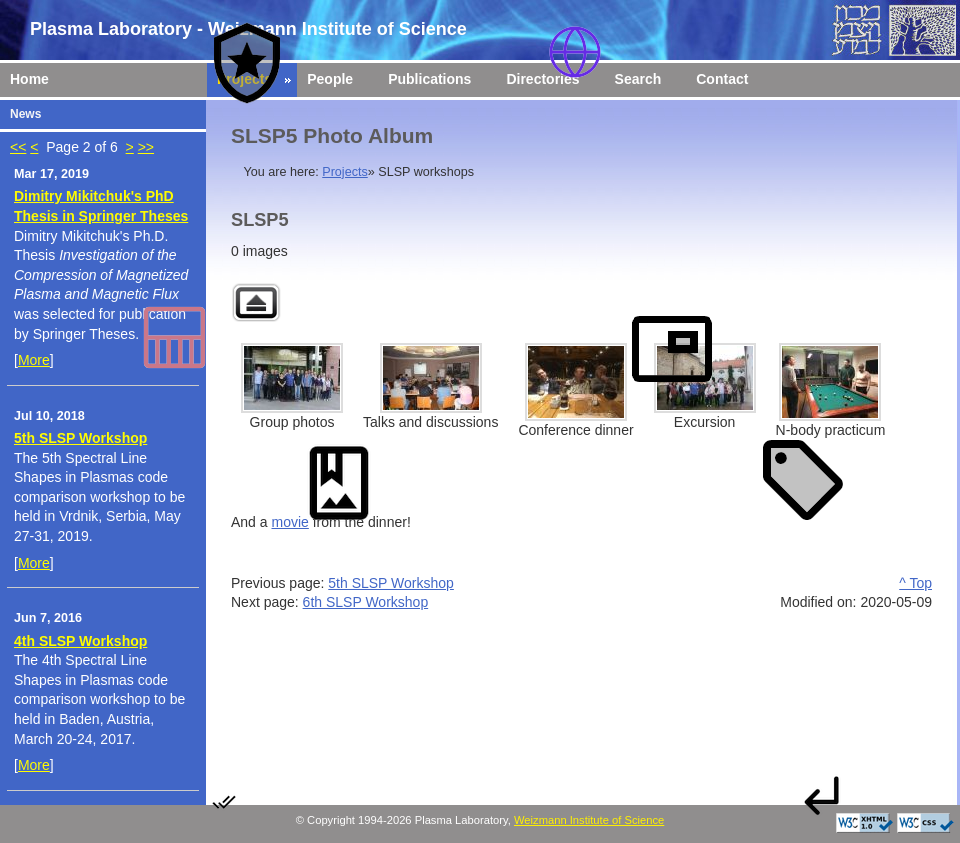 The image size is (960, 843). Describe the element at coordinates (339, 483) in the screenshot. I see `open photo album` at that location.